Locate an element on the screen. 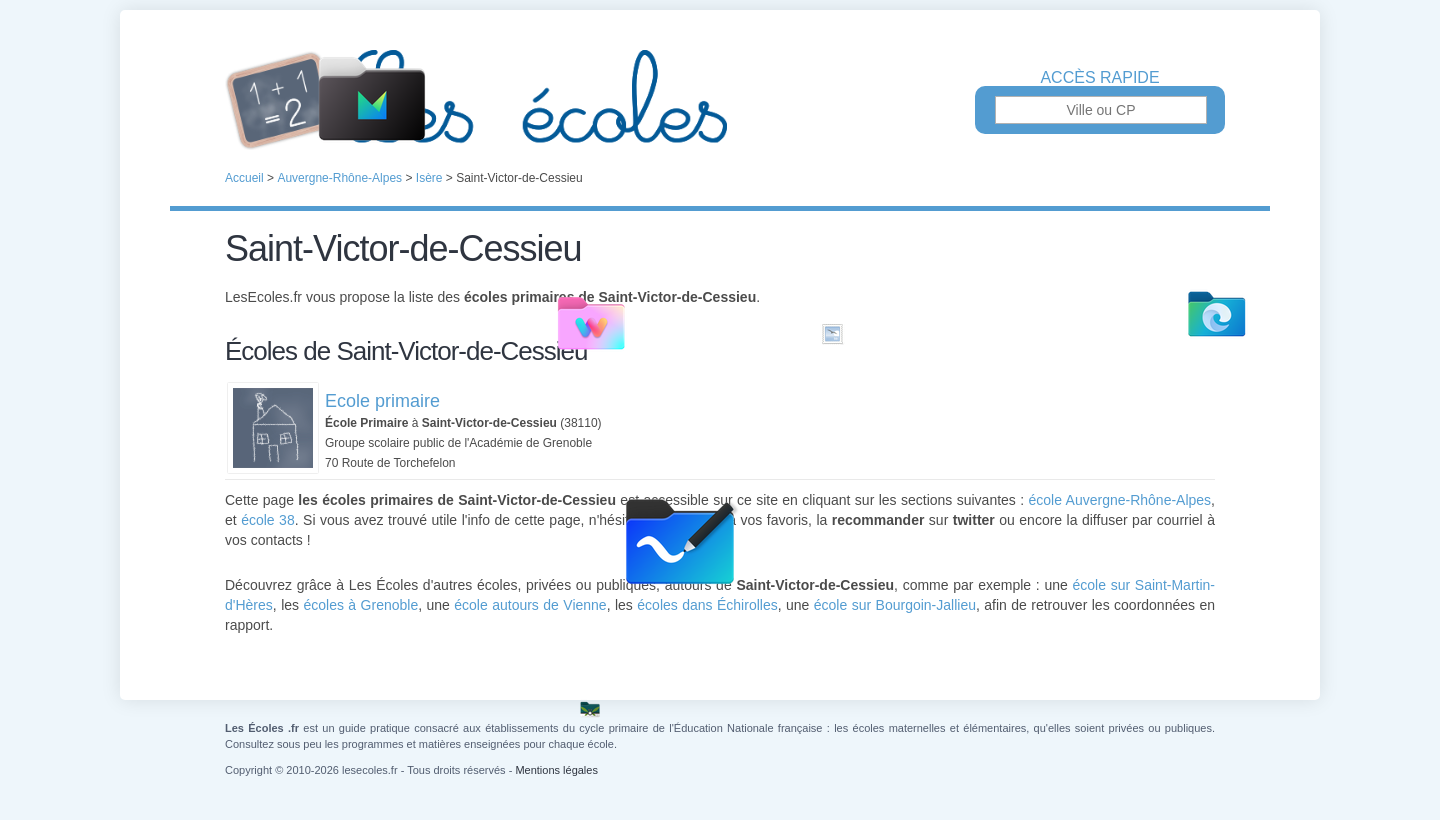 The width and height of the screenshot is (1440, 820). open folder containing pokémon park ball game files is located at coordinates (590, 710).